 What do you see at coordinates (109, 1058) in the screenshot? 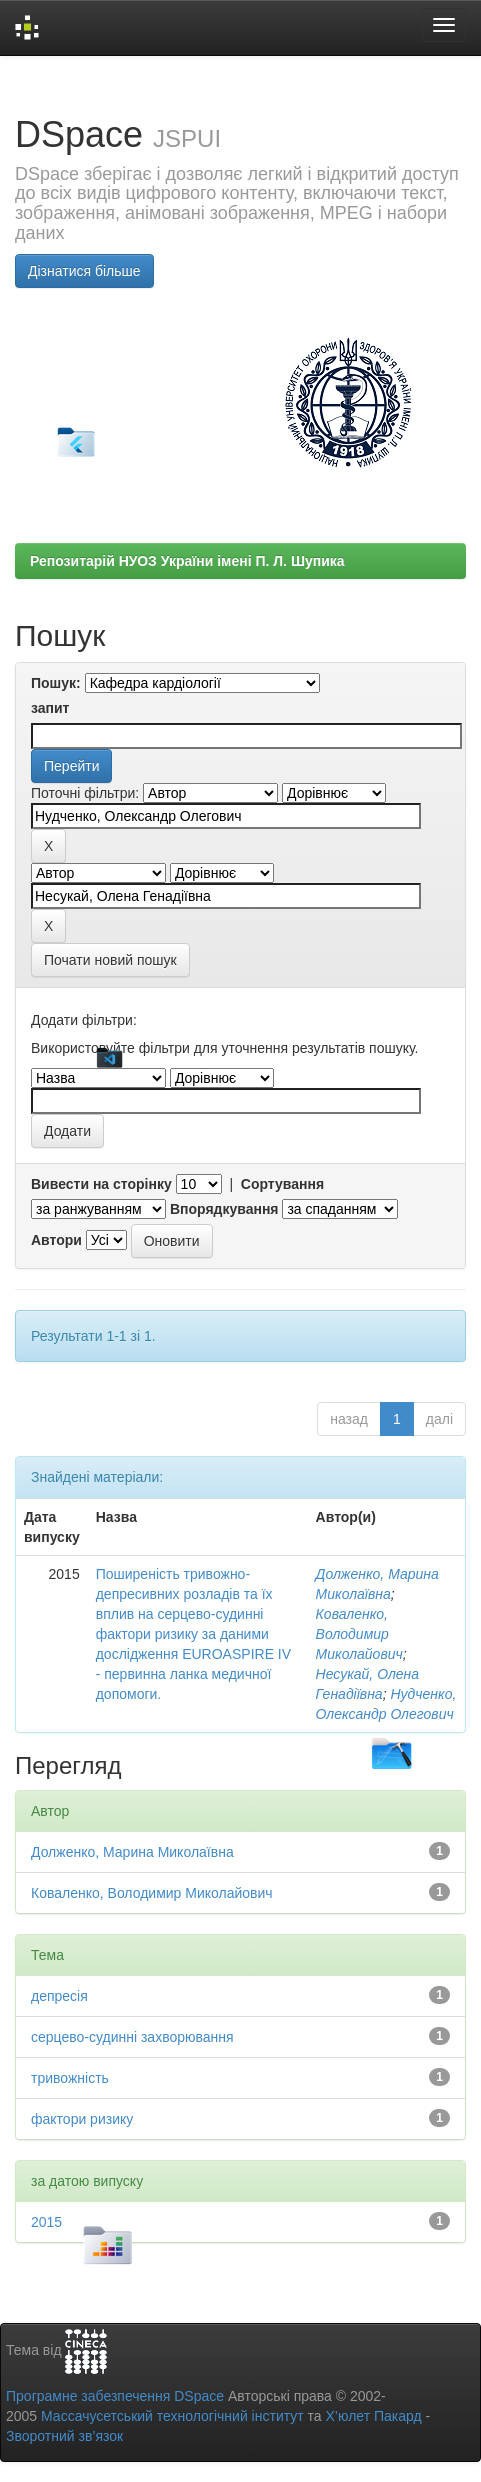
I see `open folder containing visual studio code projects` at bounding box center [109, 1058].